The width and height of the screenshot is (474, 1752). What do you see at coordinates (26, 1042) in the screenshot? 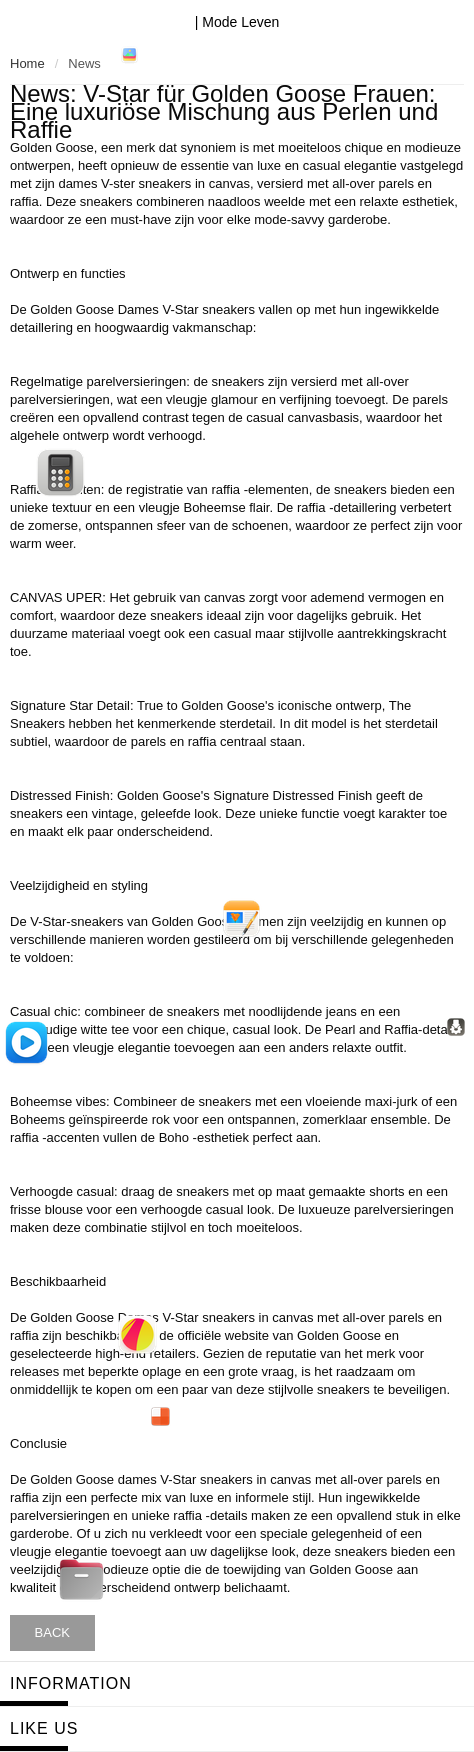
I see `open amberol music player` at bounding box center [26, 1042].